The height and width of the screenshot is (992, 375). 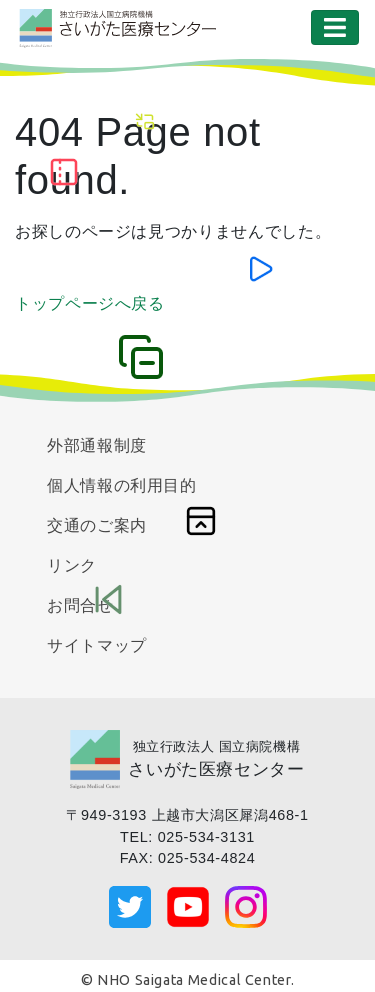 I want to click on collapse top panel, so click(x=201, y=521).